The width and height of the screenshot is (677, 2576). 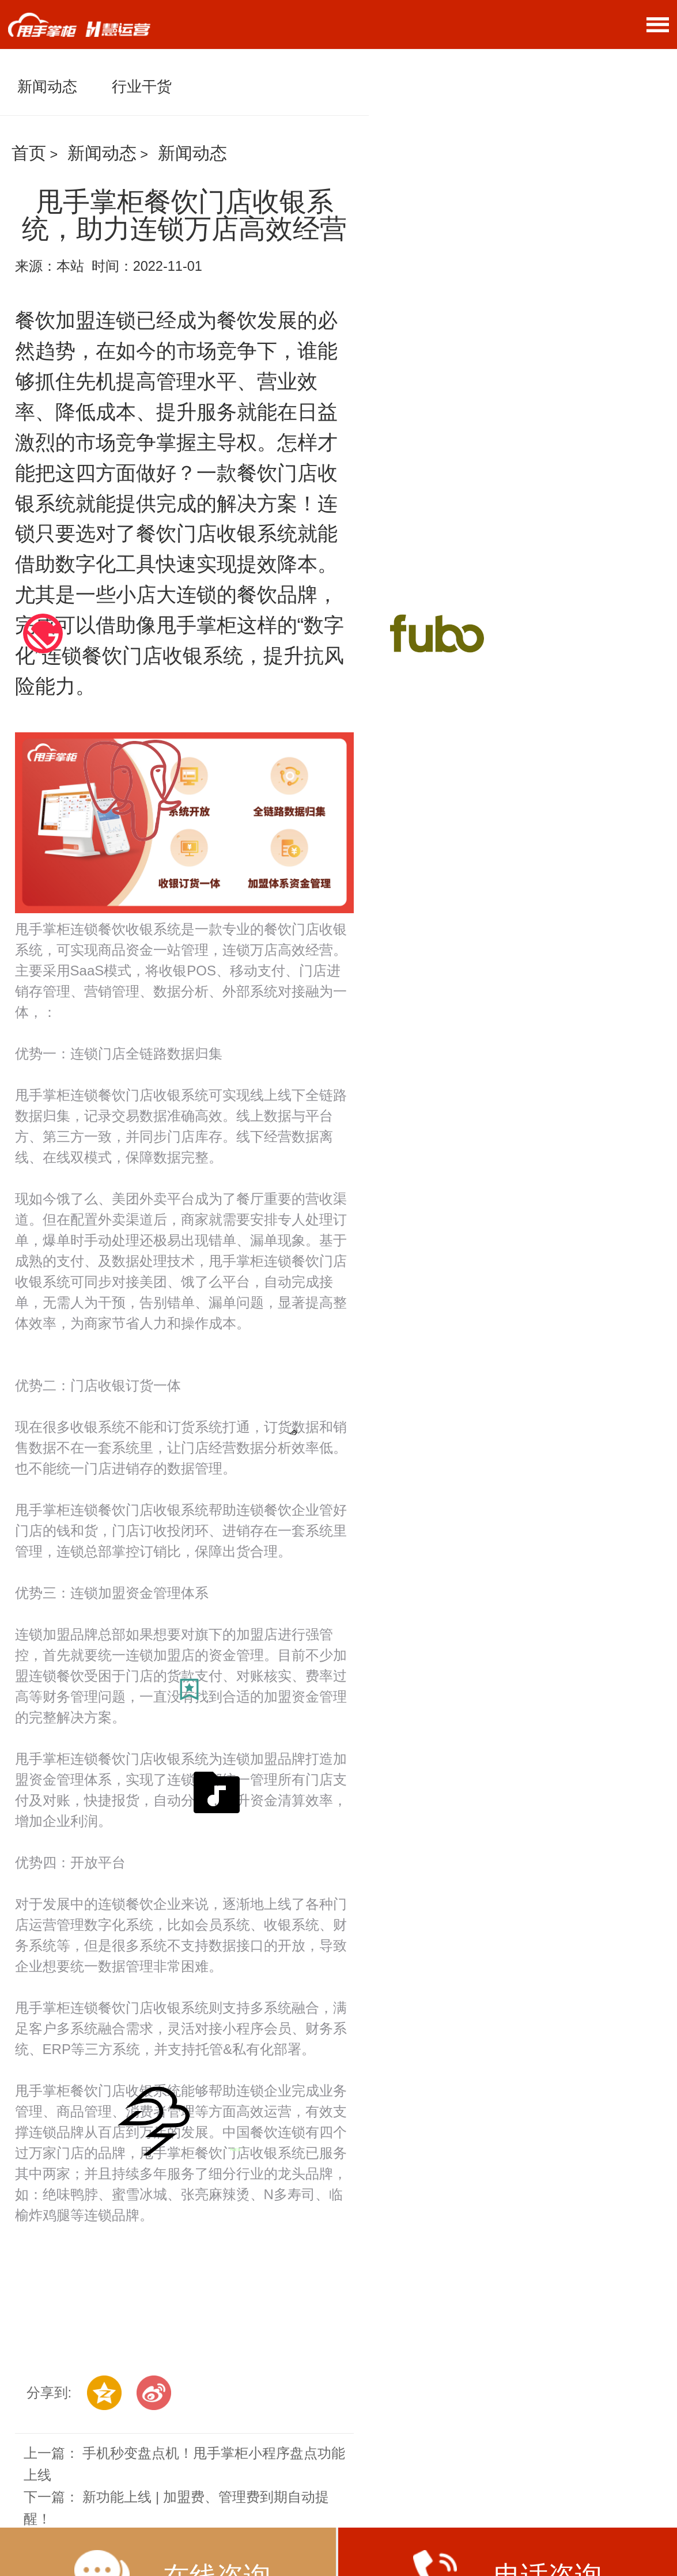 What do you see at coordinates (189, 1689) in the screenshot?
I see `bookmark this item as a favorite` at bounding box center [189, 1689].